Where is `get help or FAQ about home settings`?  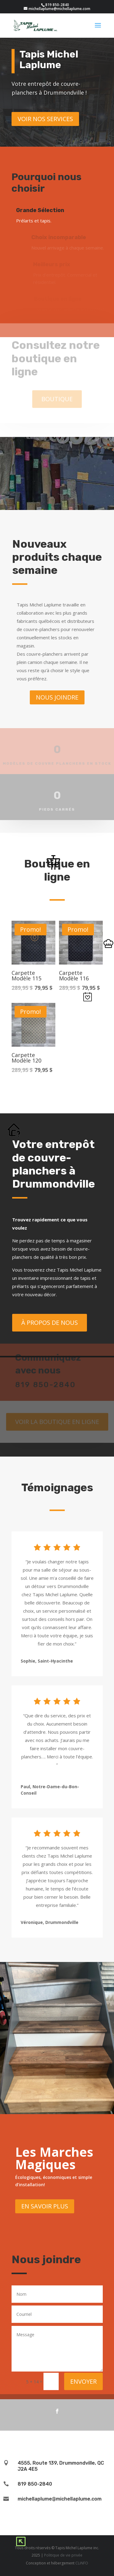 get help or FAQ about home settings is located at coordinates (14, 1129).